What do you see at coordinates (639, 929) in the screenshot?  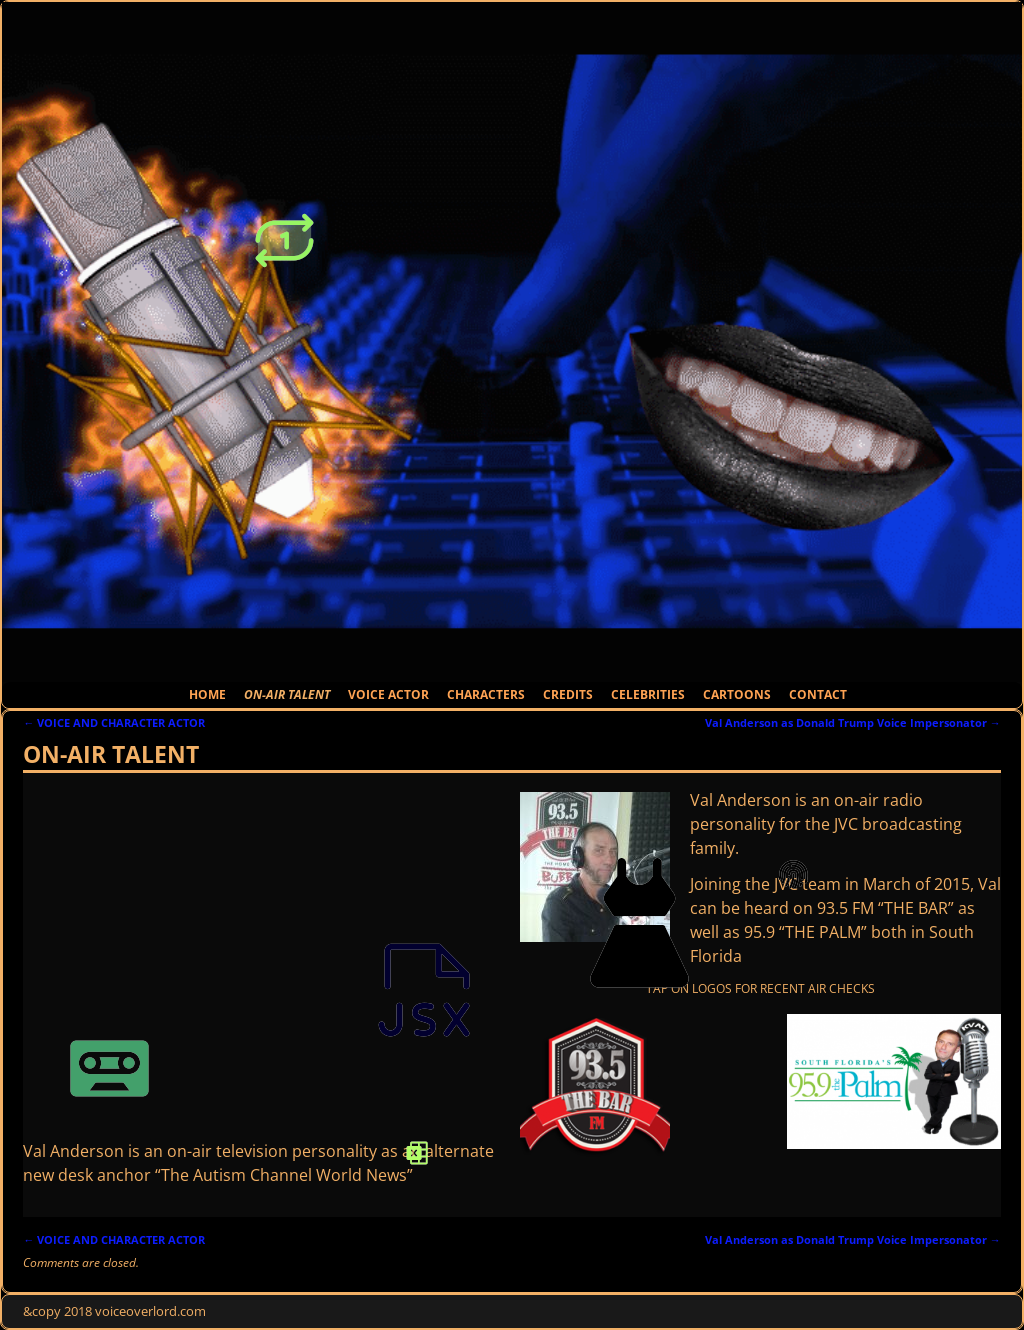 I see `browse women's clothing or dresses` at bounding box center [639, 929].